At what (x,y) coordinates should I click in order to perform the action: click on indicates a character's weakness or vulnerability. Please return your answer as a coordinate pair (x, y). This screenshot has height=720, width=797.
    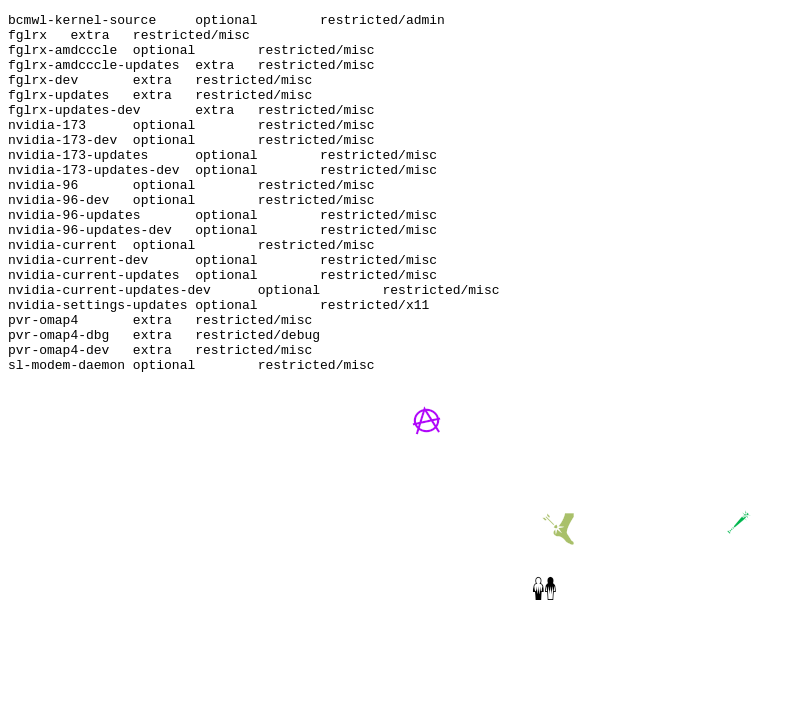
    Looking at the image, I should click on (558, 529).